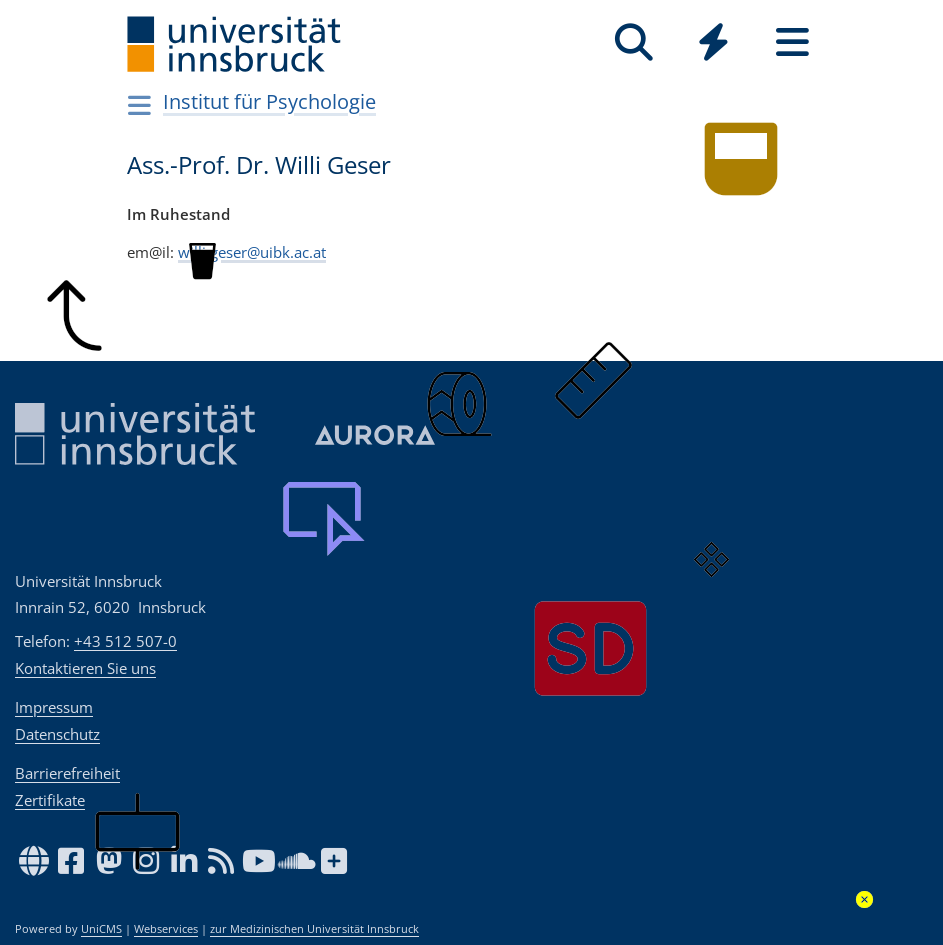 This screenshot has width=943, height=945. What do you see at coordinates (864, 899) in the screenshot?
I see `close or dismiss a dialog` at bounding box center [864, 899].